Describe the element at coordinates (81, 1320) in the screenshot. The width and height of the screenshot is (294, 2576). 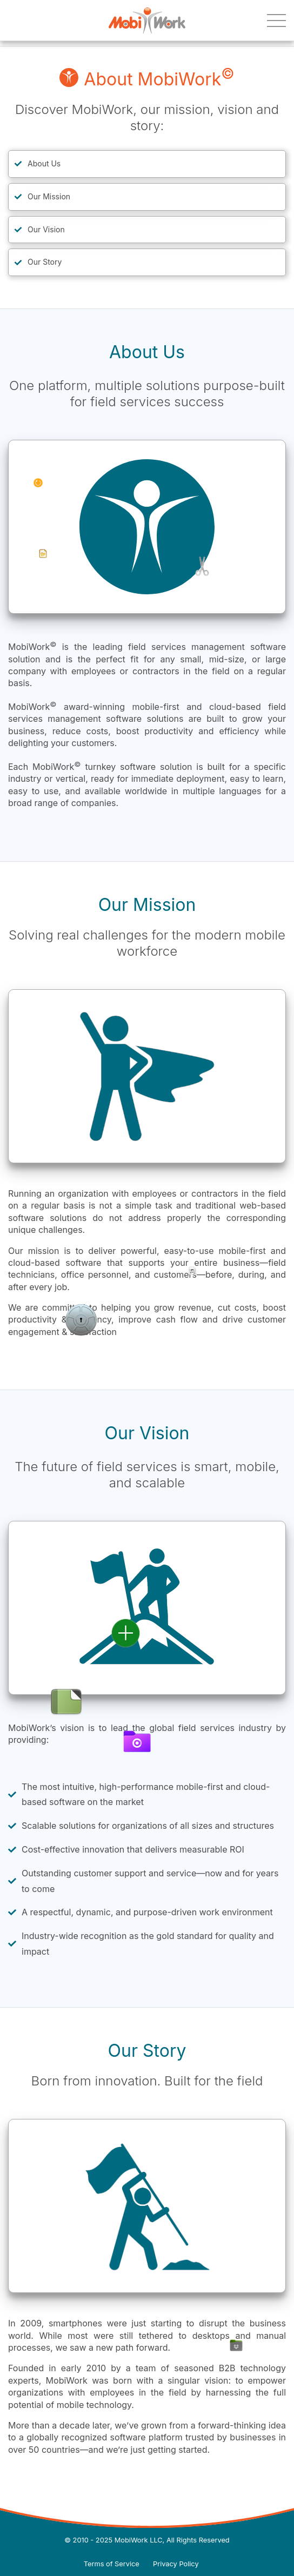
I see `access archived camera footage in iMovie` at that location.